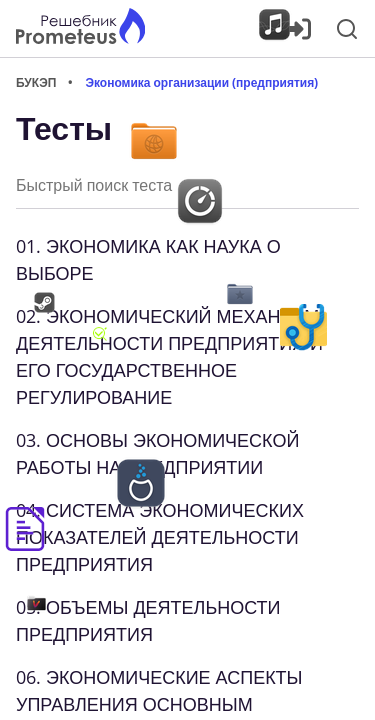  I want to click on open stacer system optimizer, so click(200, 201).